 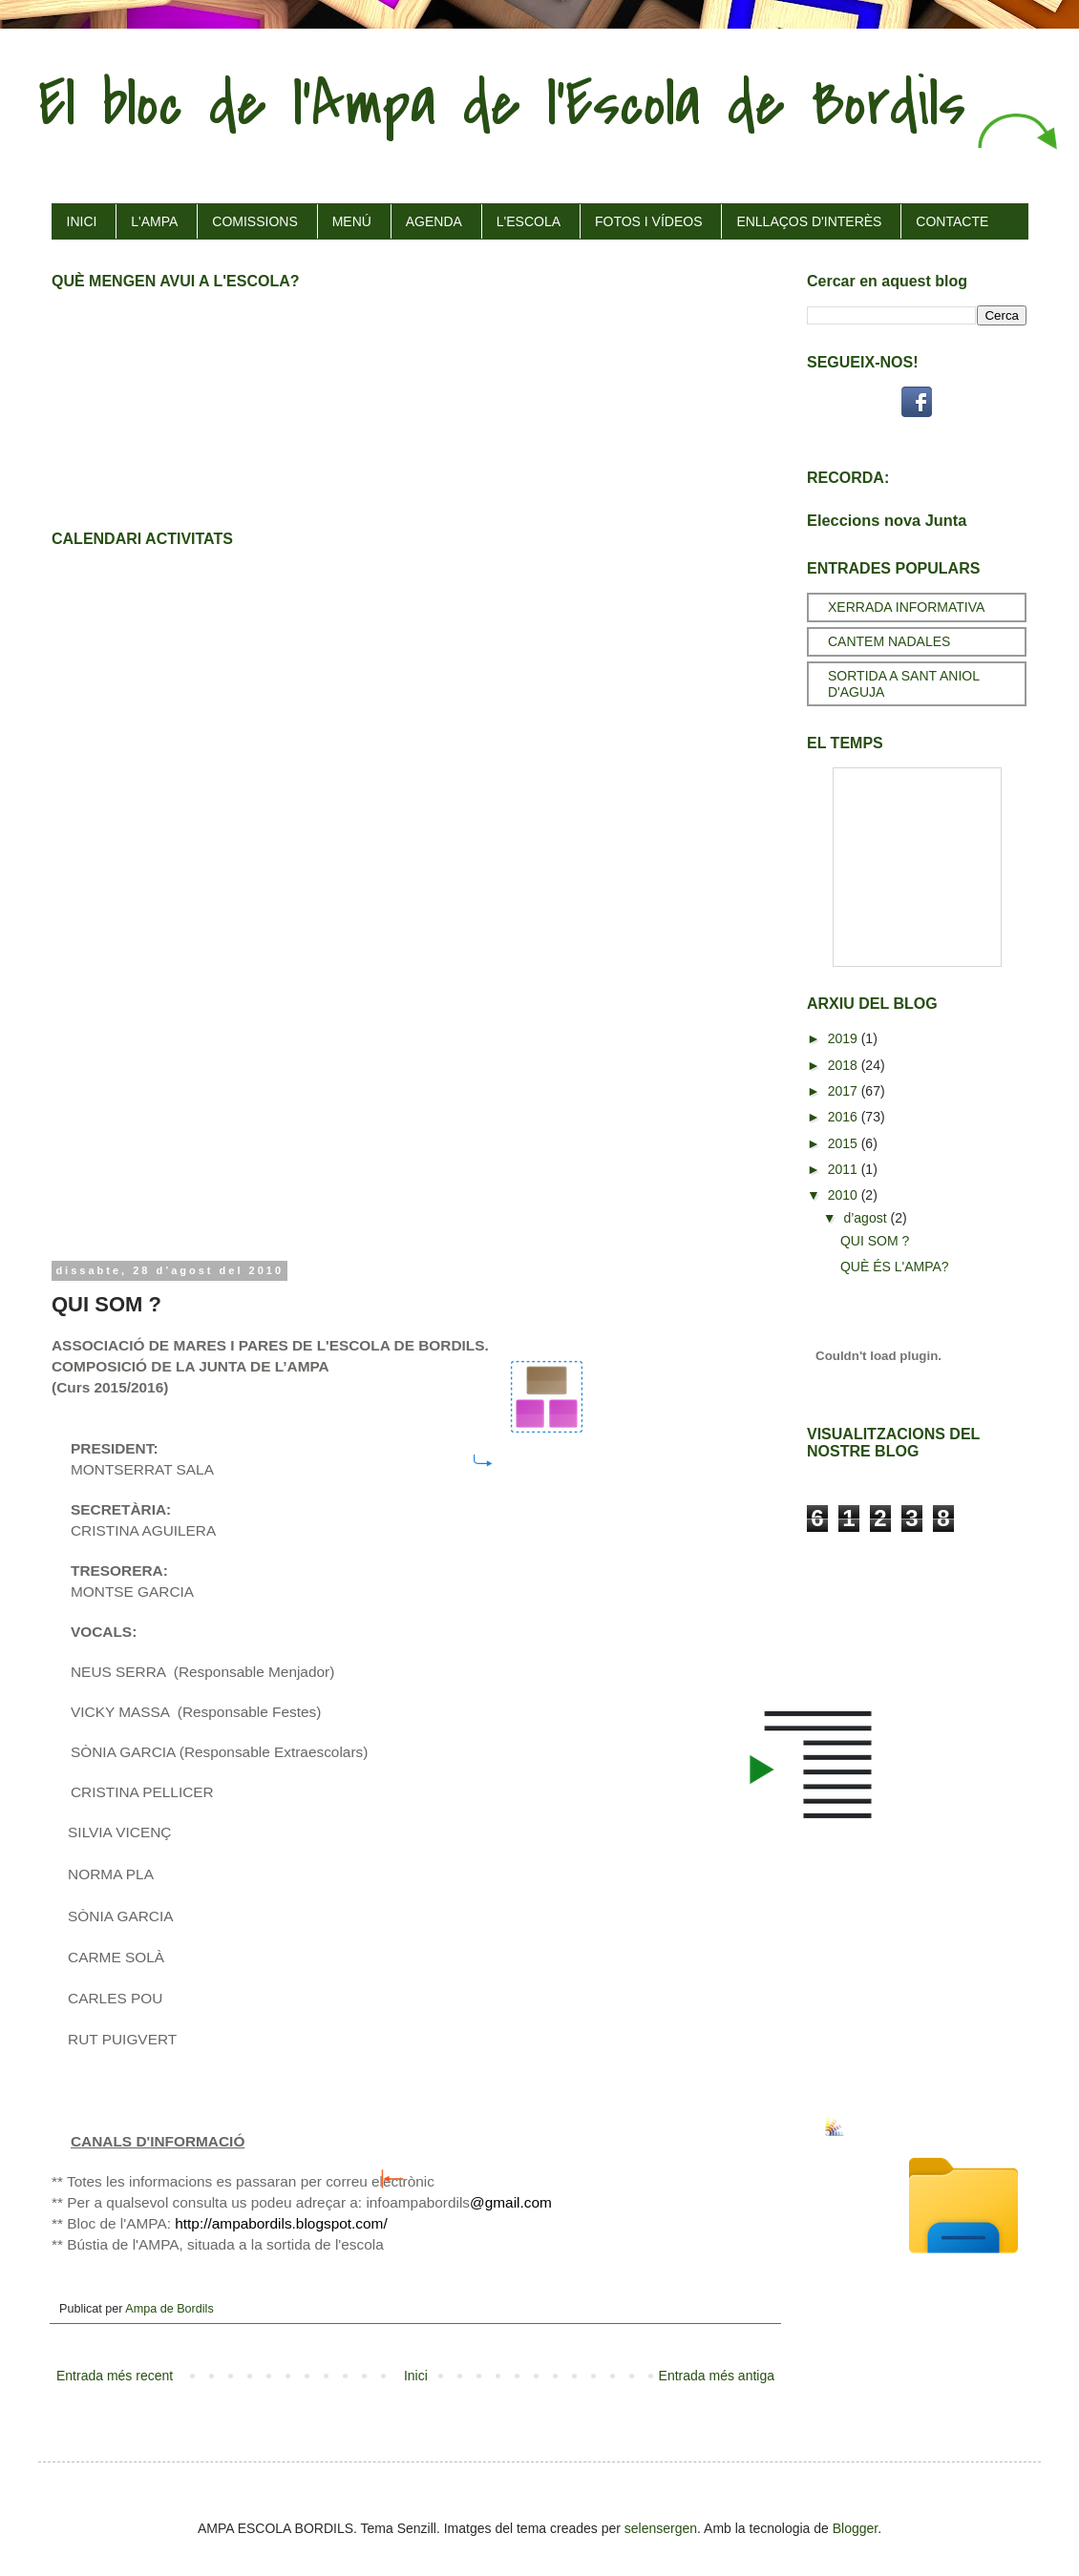 What do you see at coordinates (1018, 131) in the screenshot?
I see `redo the last undone action` at bounding box center [1018, 131].